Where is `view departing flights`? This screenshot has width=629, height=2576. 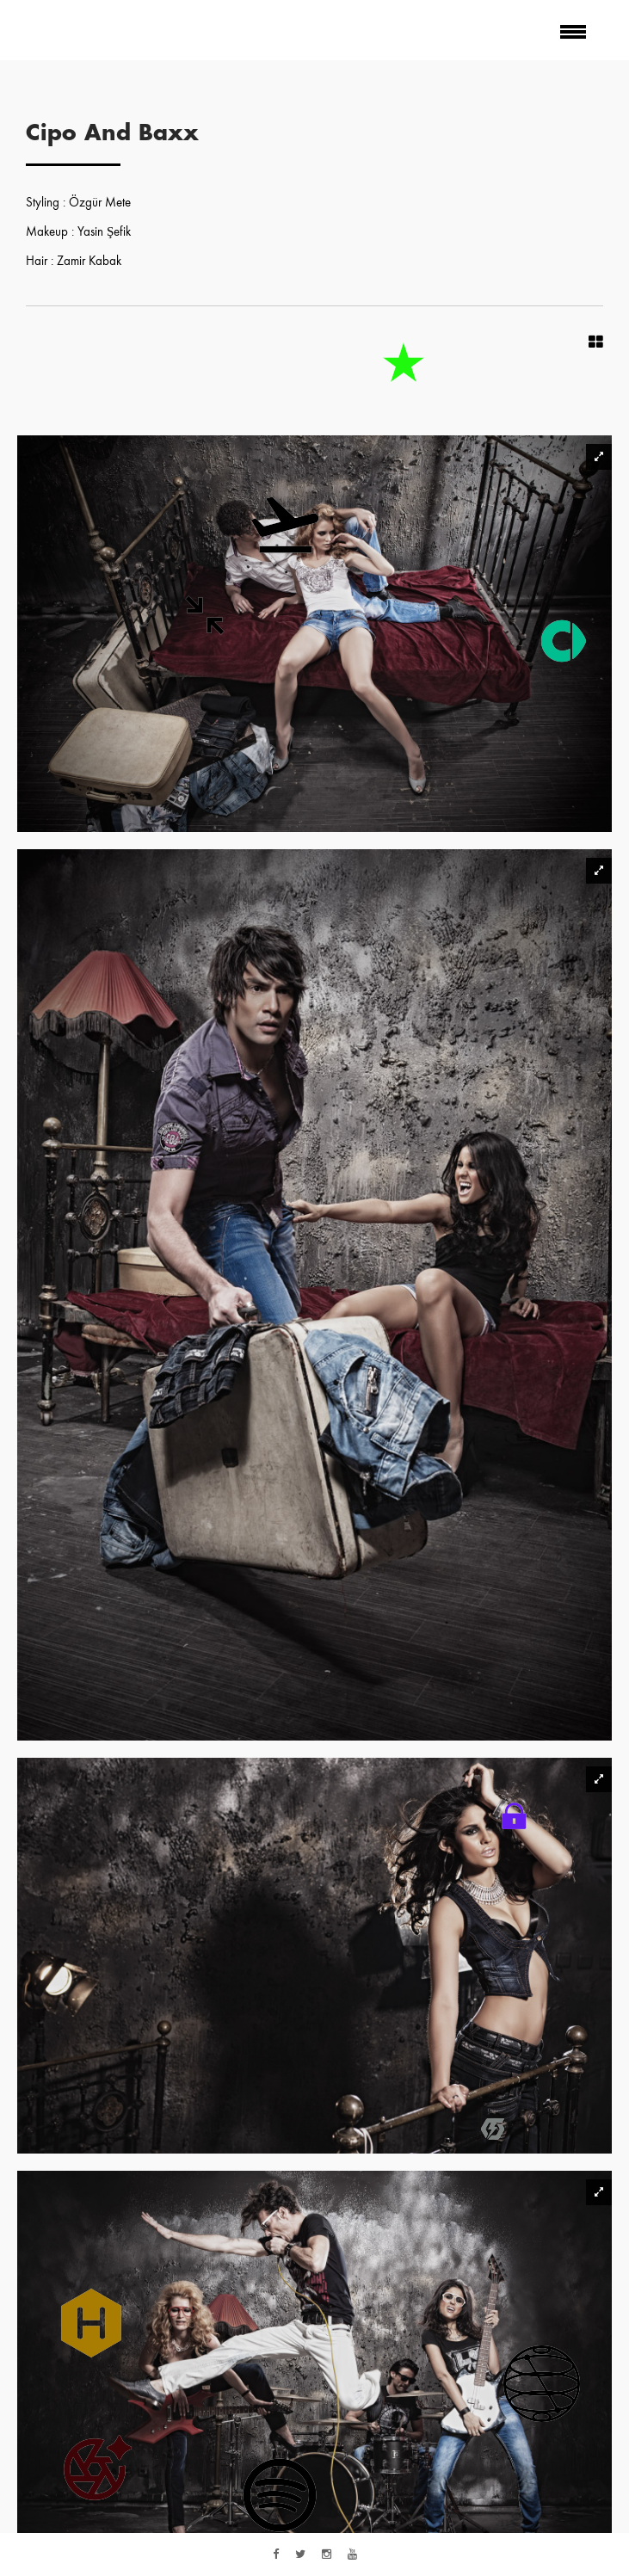 view departing flights is located at coordinates (286, 523).